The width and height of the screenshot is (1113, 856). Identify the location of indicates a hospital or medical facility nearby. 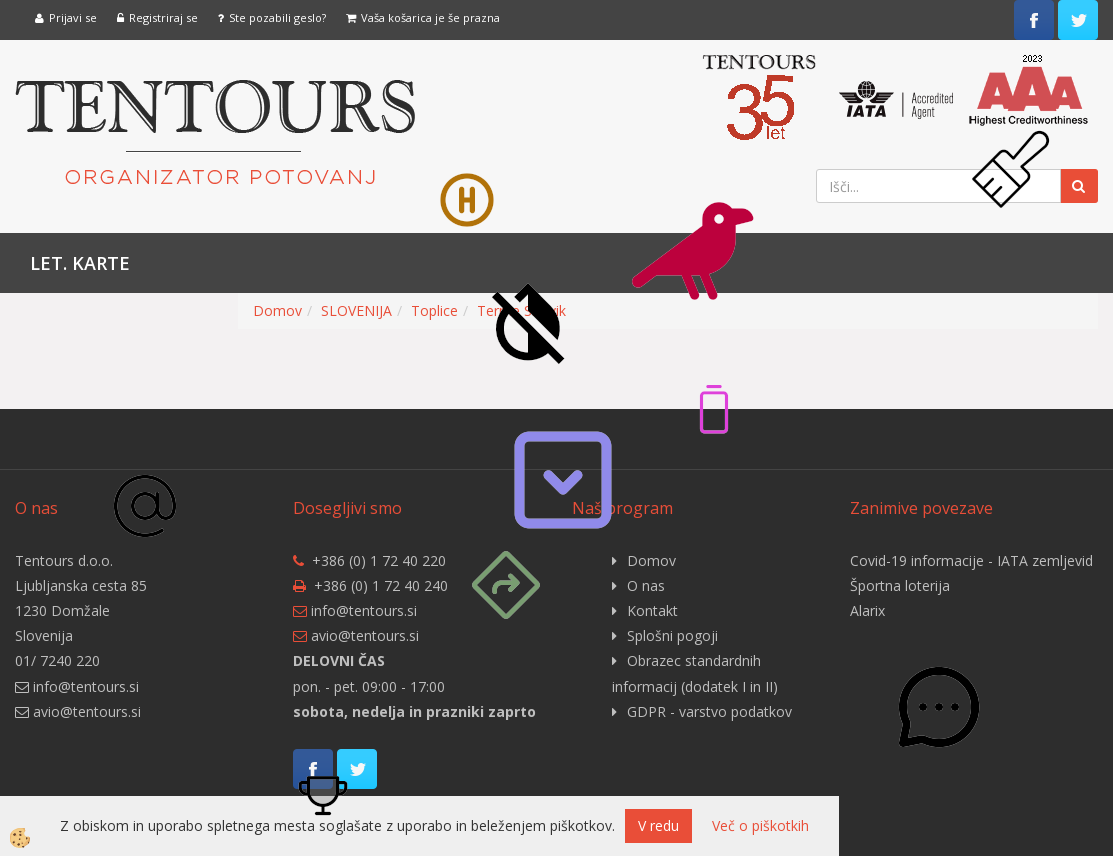
(467, 200).